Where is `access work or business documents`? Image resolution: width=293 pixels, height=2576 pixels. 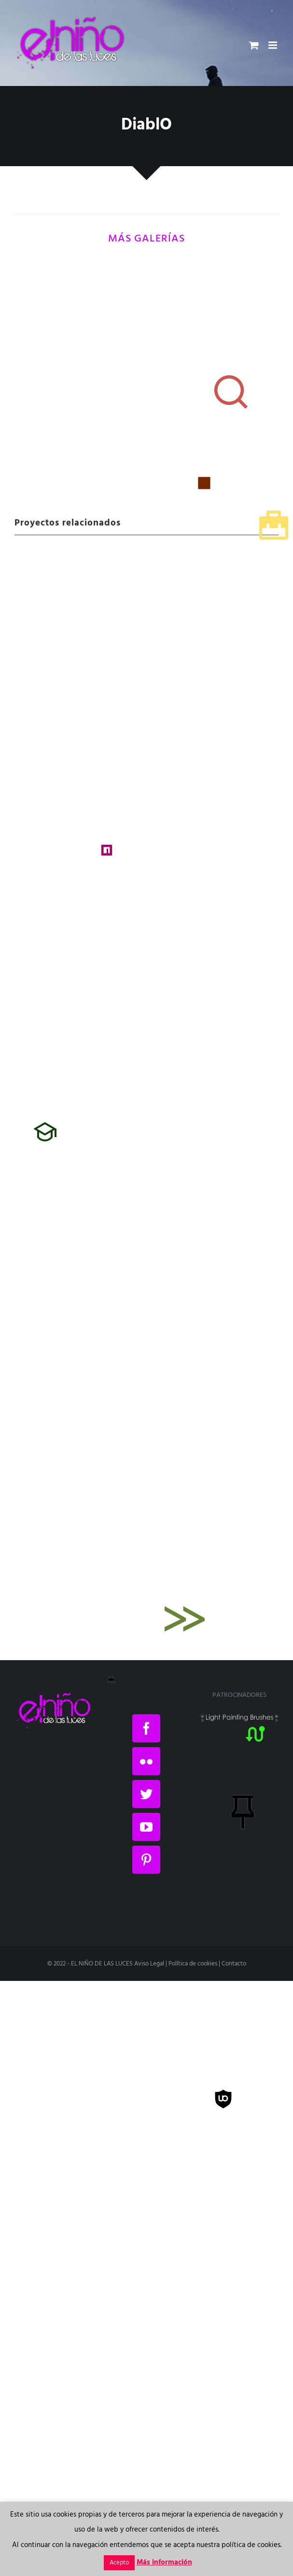
access work or business documents is located at coordinates (274, 527).